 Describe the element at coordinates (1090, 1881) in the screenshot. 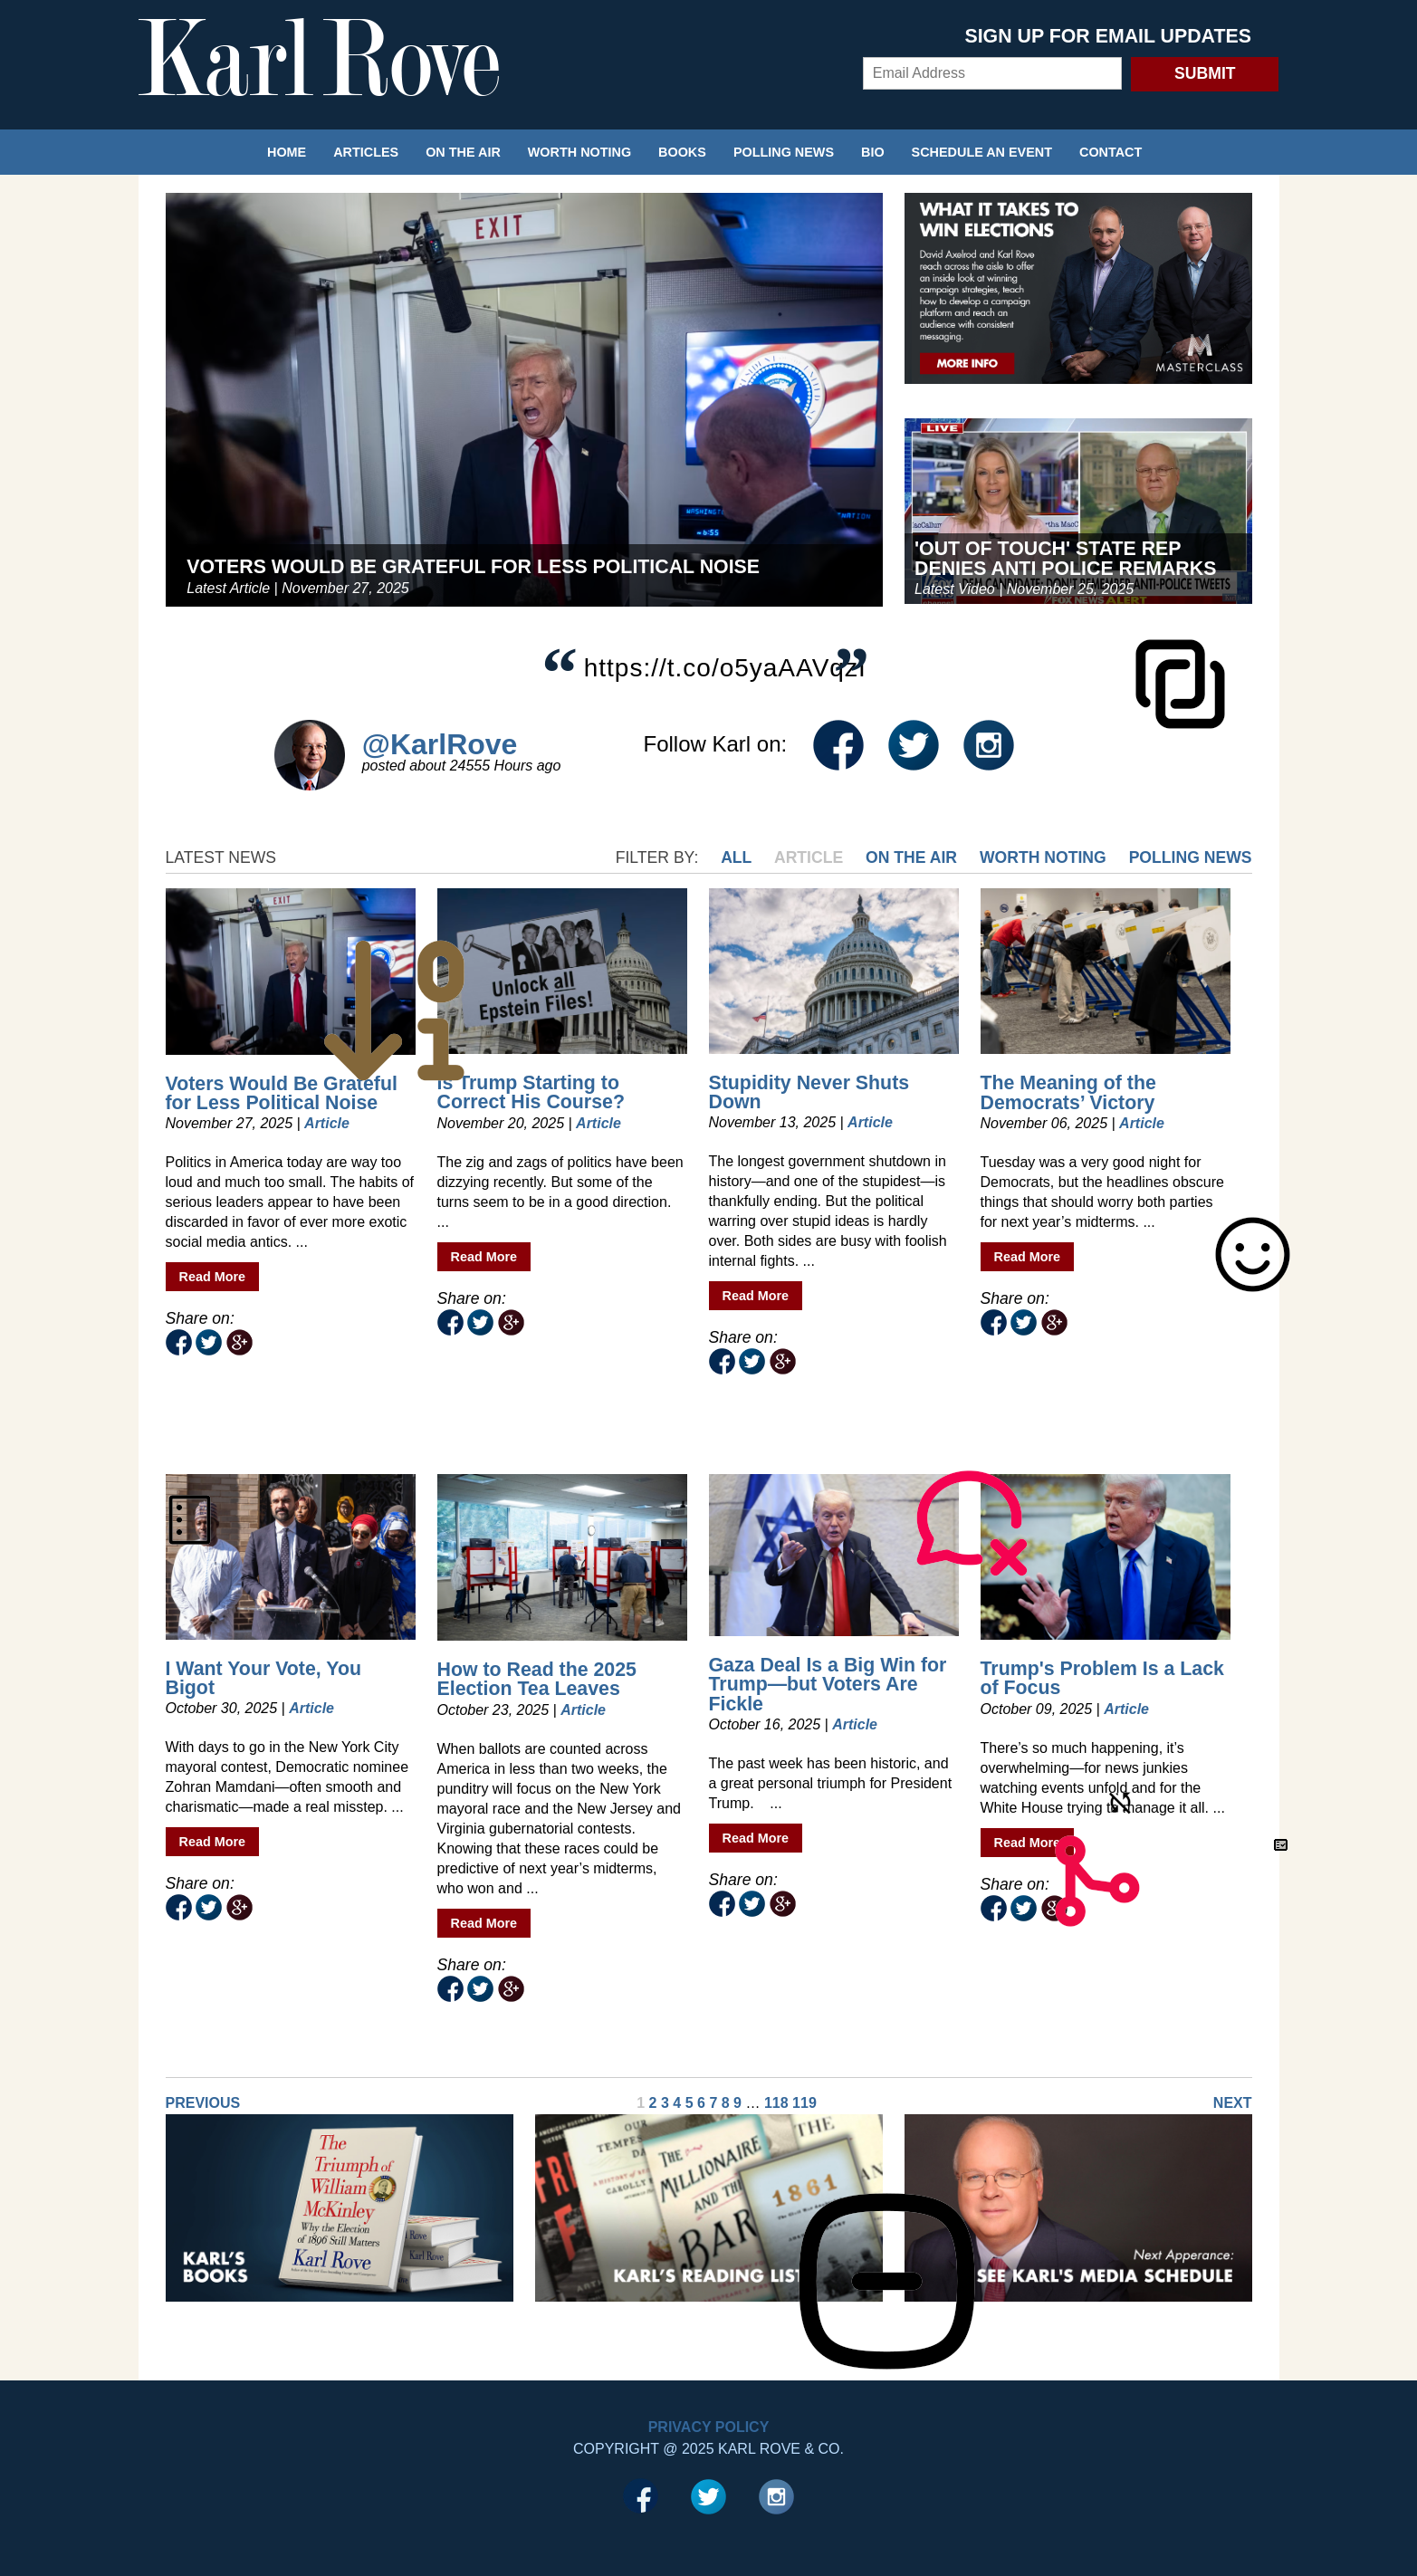

I see `merge branches in version control` at that location.